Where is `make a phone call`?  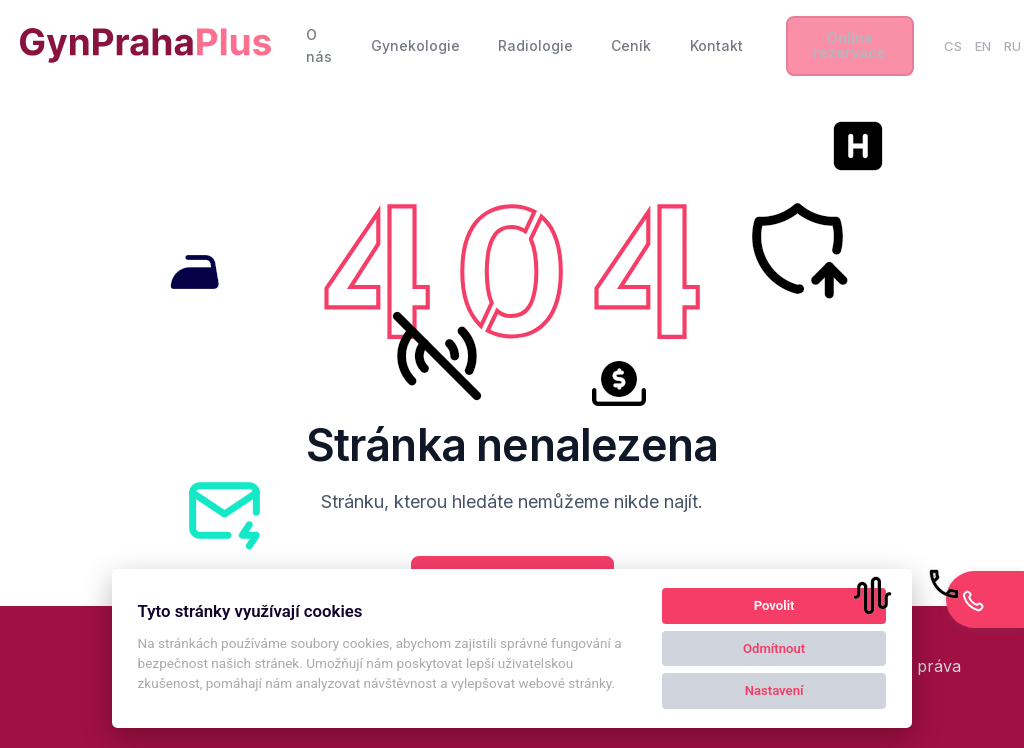
make a phone call is located at coordinates (944, 584).